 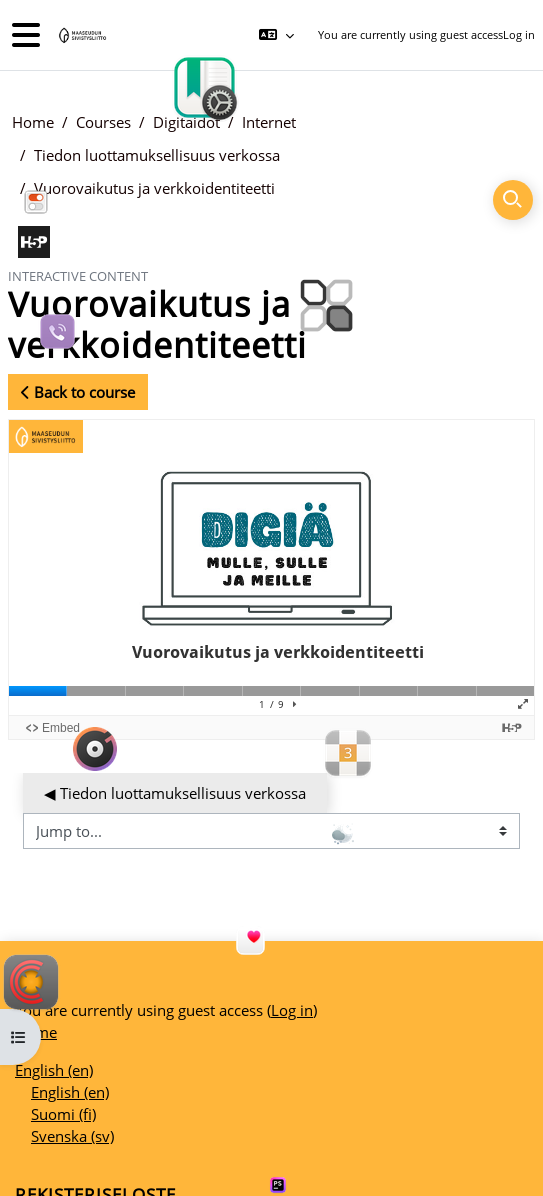 What do you see at coordinates (95, 749) in the screenshot?
I see `open groove music app` at bounding box center [95, 749].